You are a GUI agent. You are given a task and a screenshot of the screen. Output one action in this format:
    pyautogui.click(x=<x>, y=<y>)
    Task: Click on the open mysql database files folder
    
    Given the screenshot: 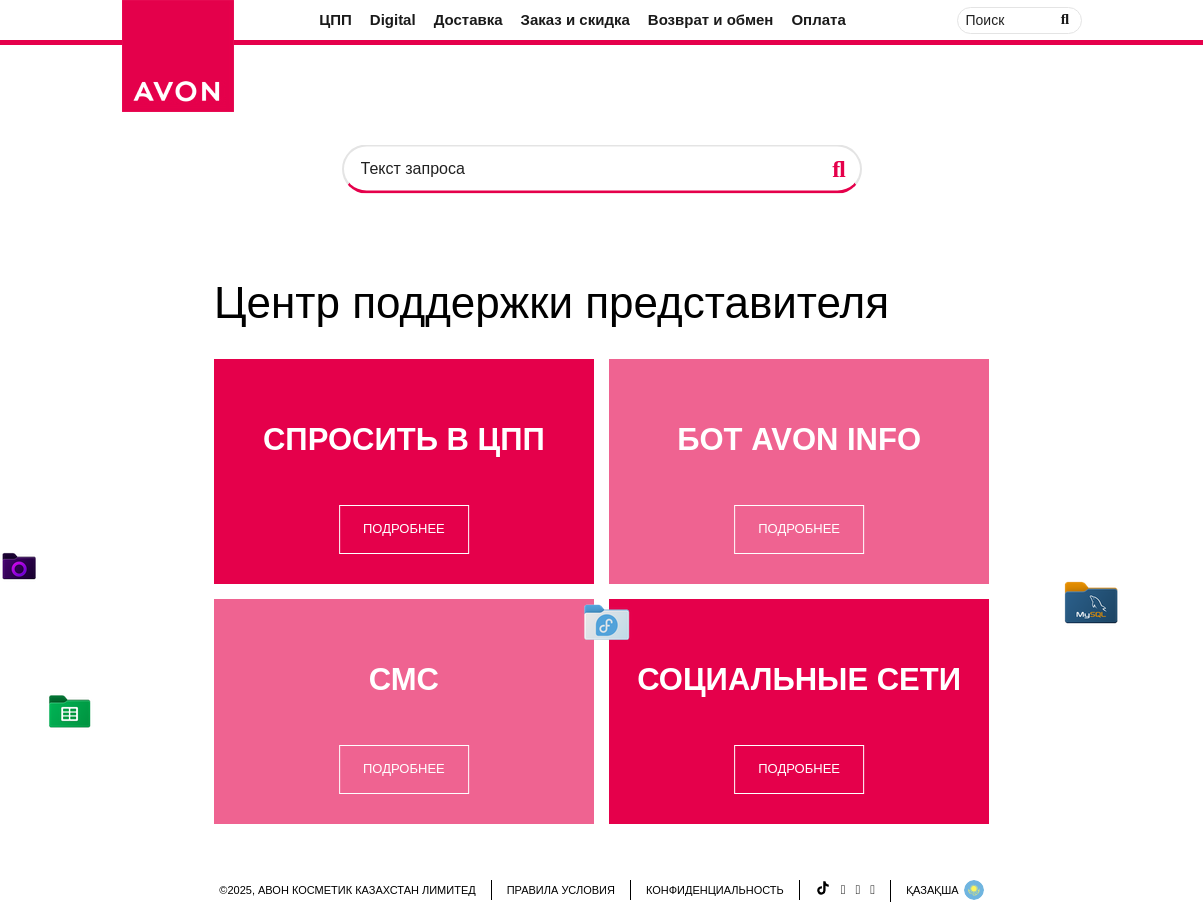 What is the action you would take?
    pyautogui.click(x=1091, y=604)
    